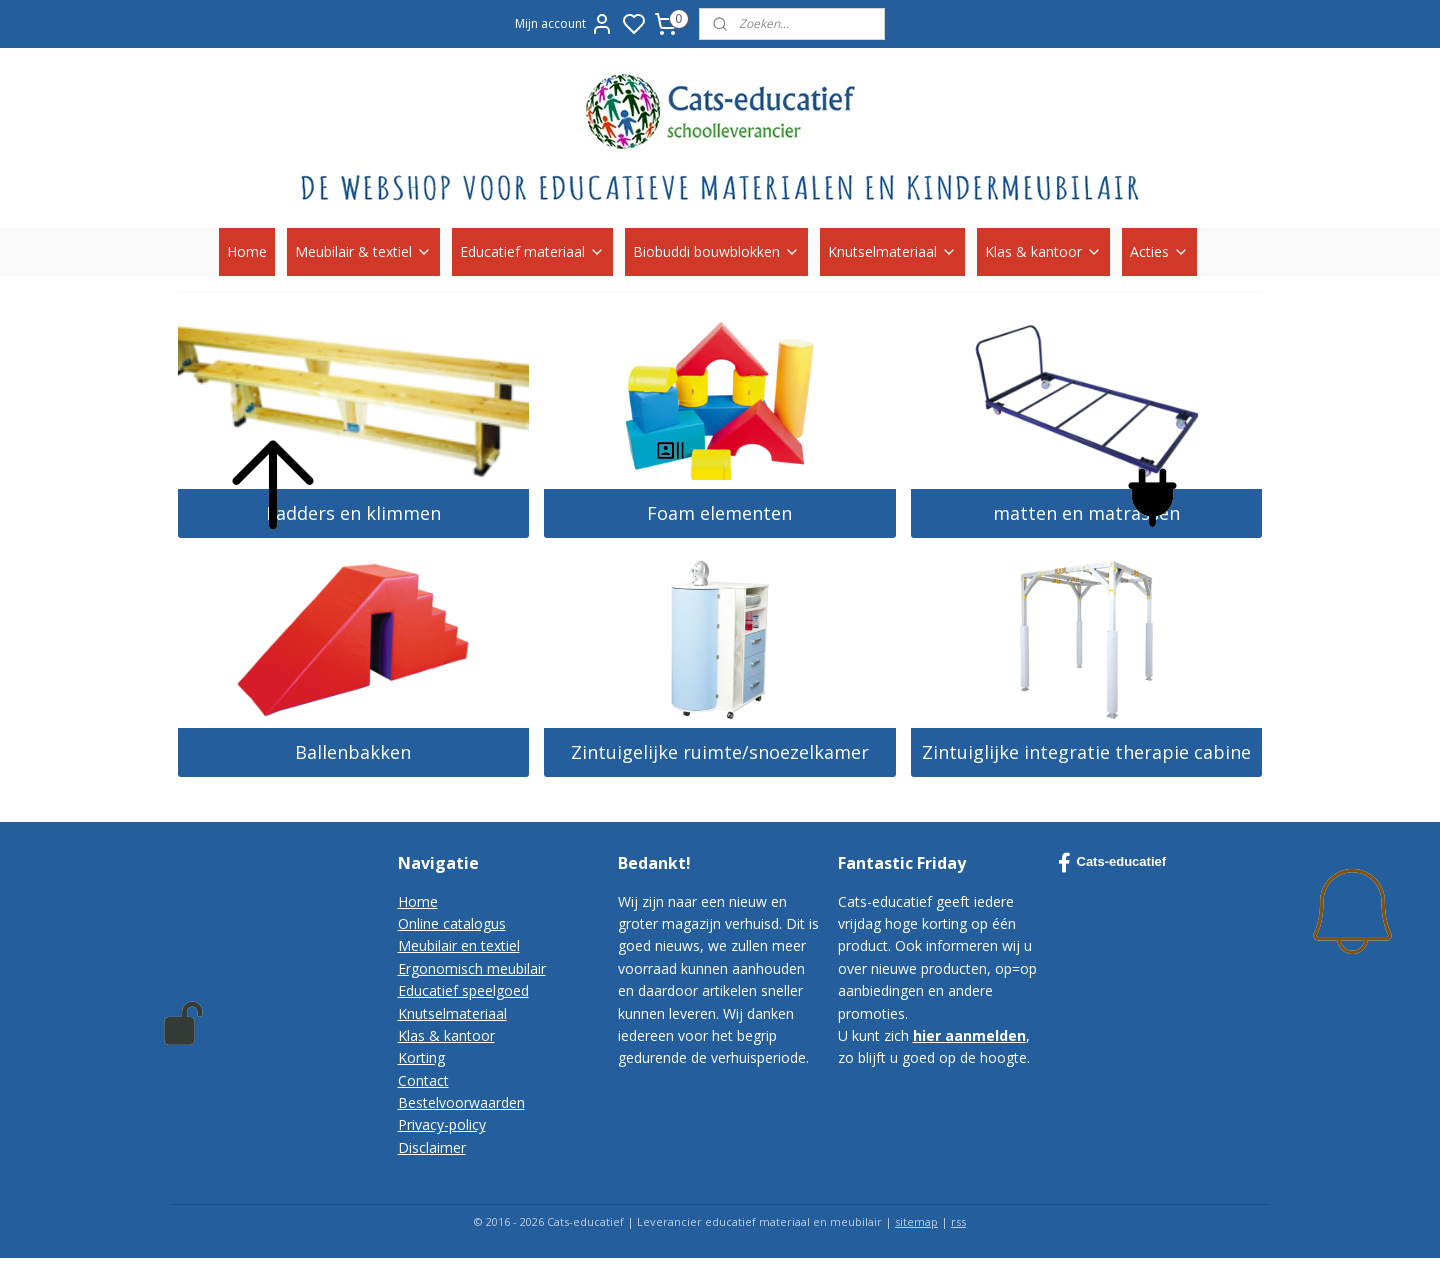 This screenshot has width=1440, height=1284. What do you see at coordinates (1352, 911) in the screenshot?
I see `view notifications` at bounding box center [1352, 911].